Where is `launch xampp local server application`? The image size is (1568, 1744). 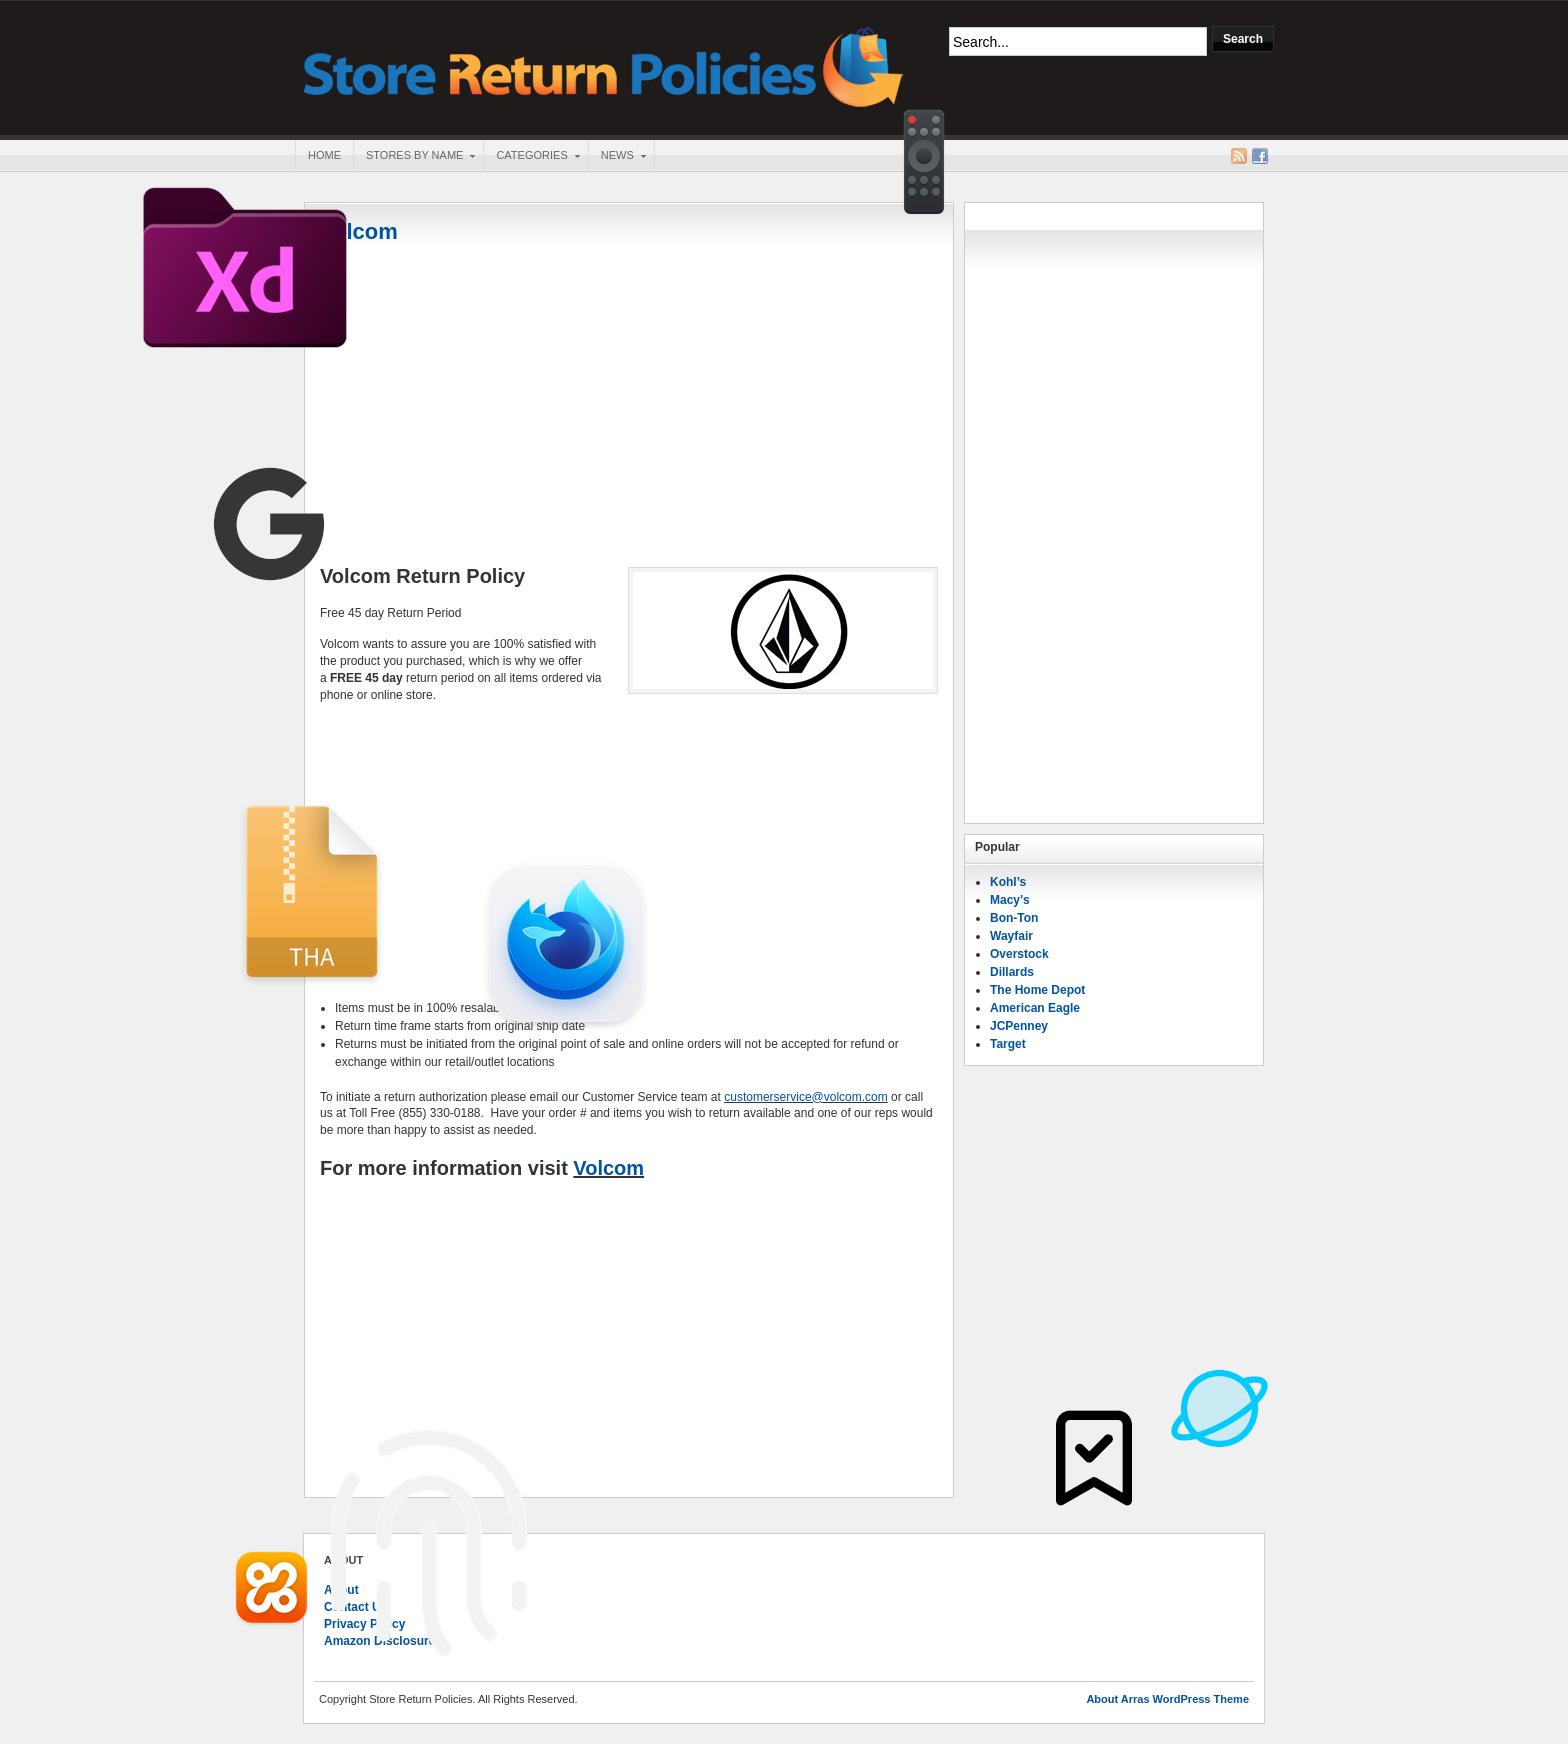
launch xampp local server application is located at coordinates (271, 1587).